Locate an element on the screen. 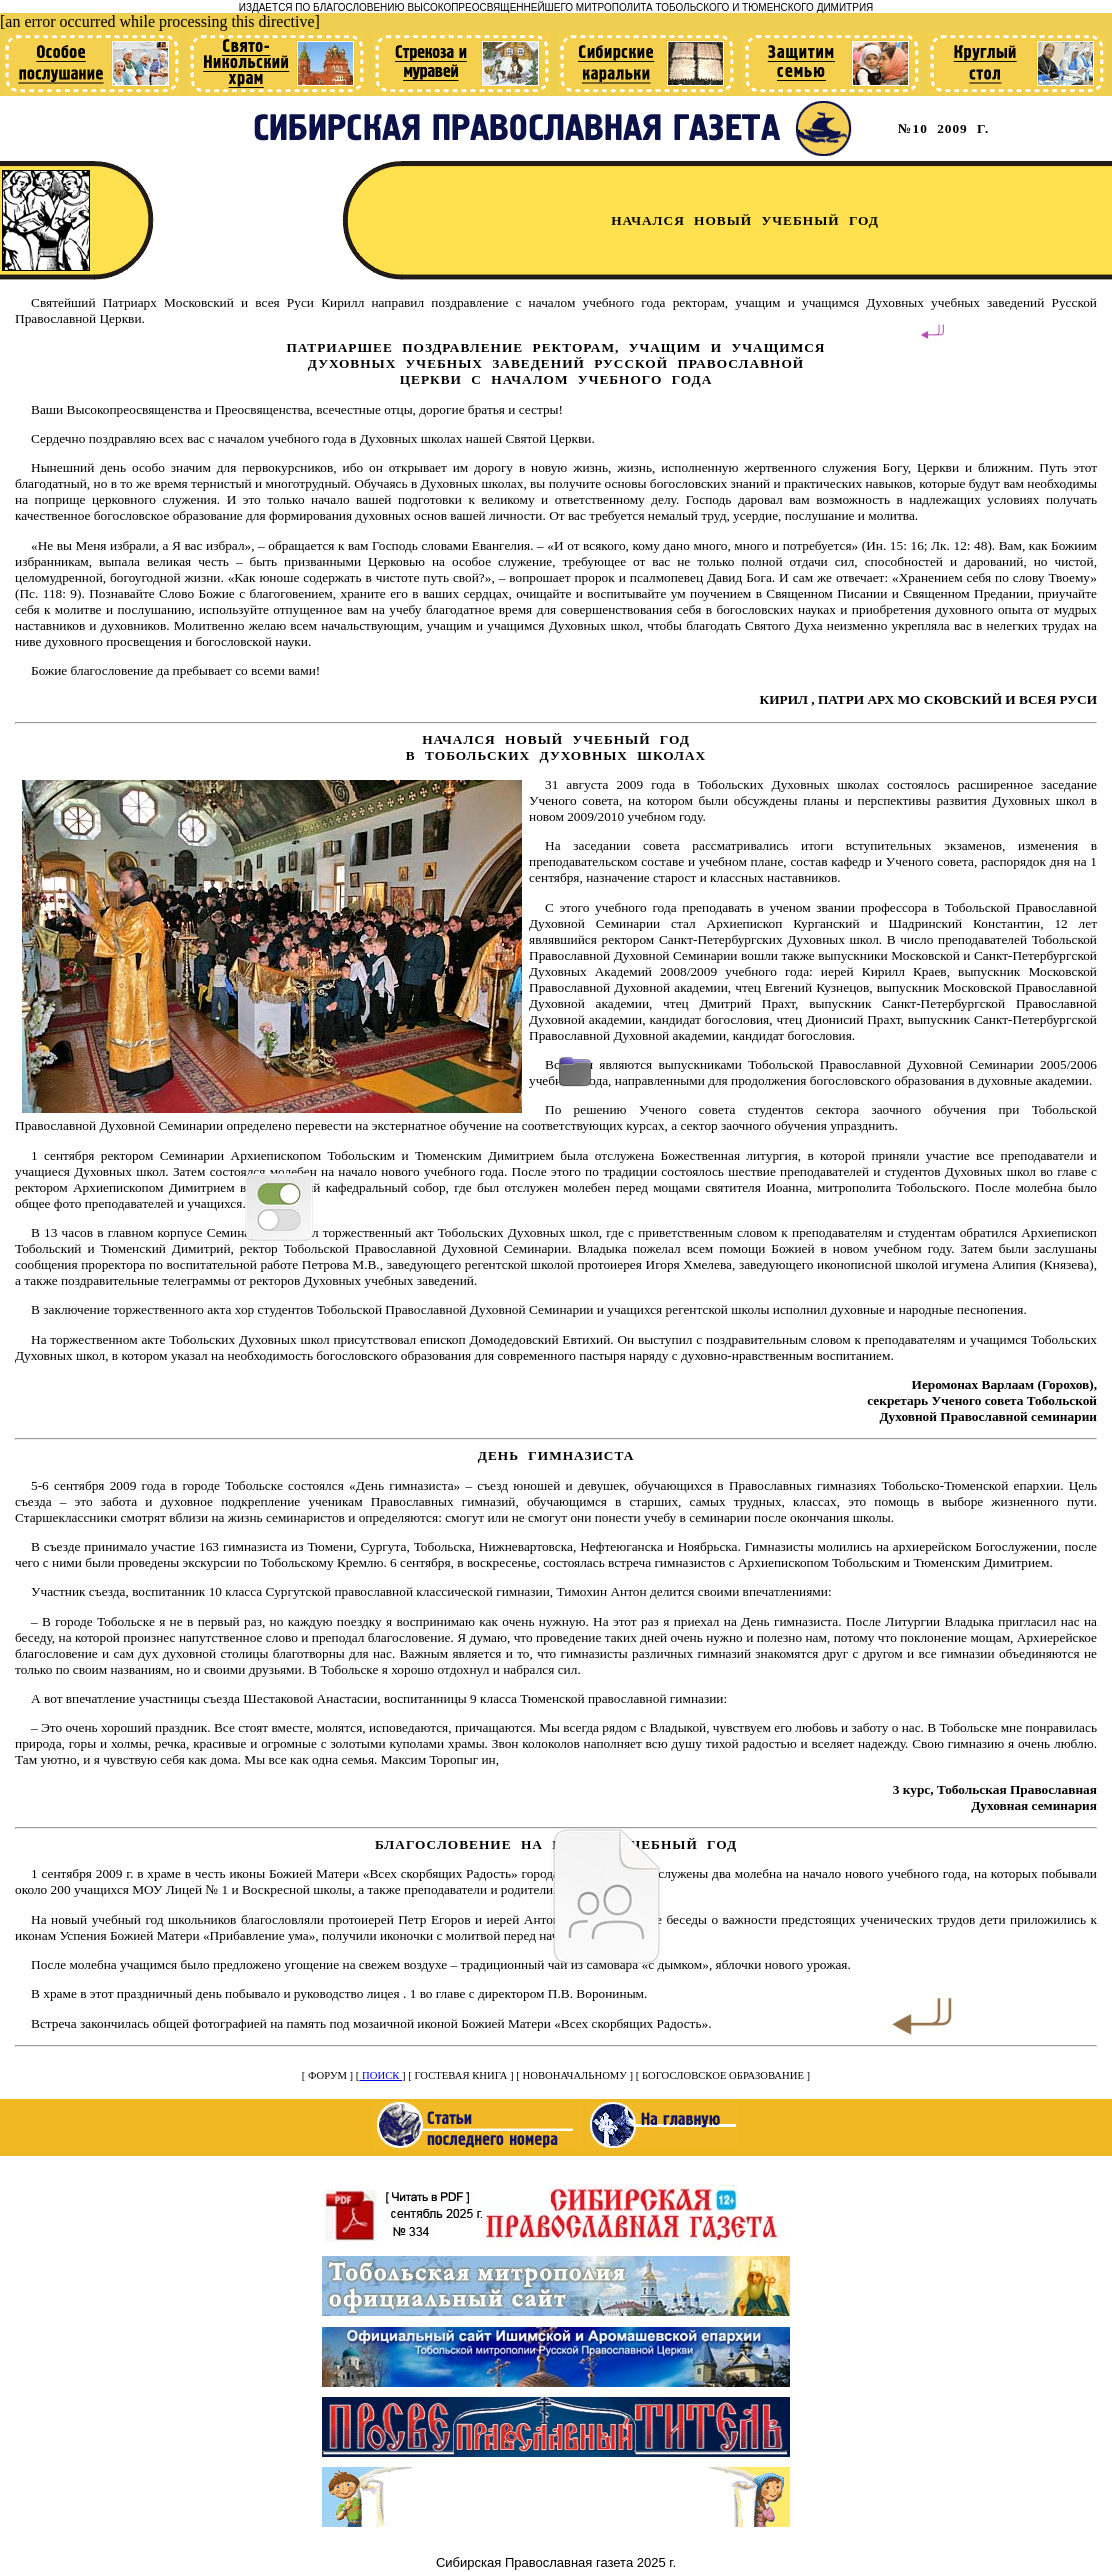  reply to all recipients in an email thread is located at coordinates (932, 330).